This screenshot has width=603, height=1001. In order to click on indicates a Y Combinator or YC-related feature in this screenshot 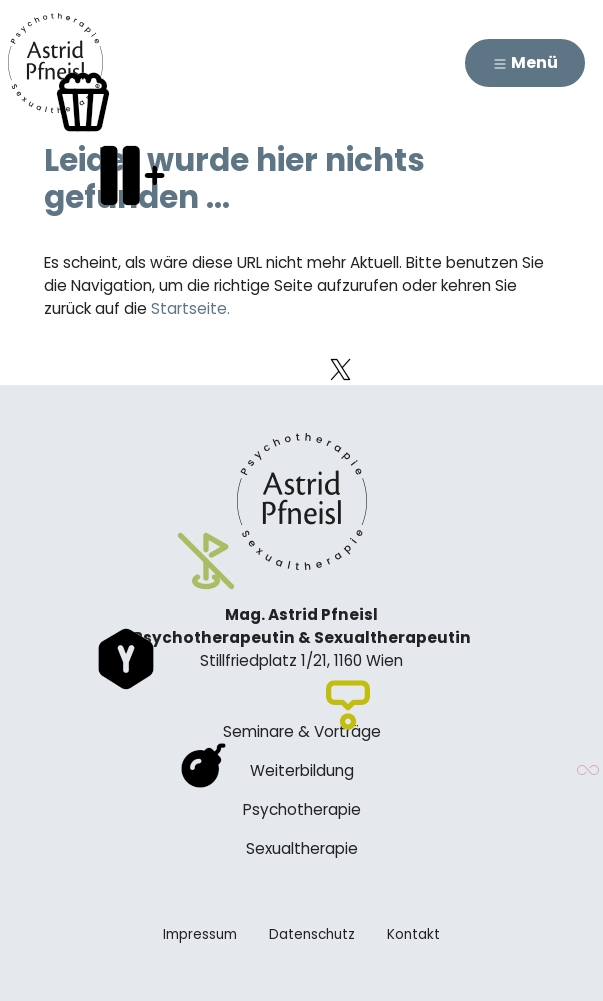, I will do `click(126, 659)`.